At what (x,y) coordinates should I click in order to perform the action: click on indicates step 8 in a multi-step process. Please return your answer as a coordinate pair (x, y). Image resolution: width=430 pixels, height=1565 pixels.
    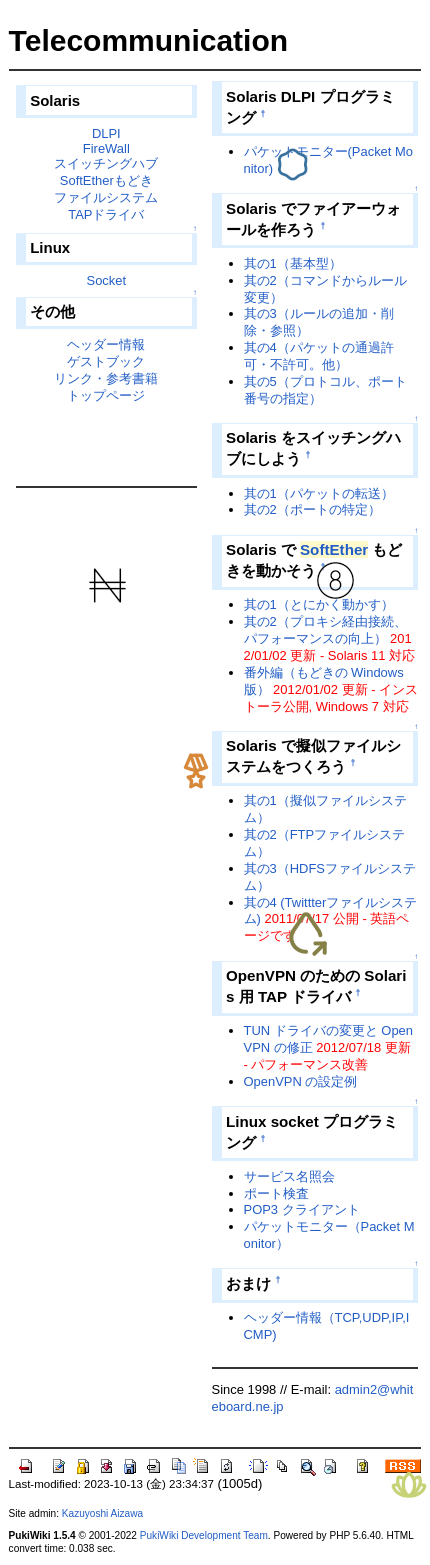
    Looking at the image, I should click on (335, 580).